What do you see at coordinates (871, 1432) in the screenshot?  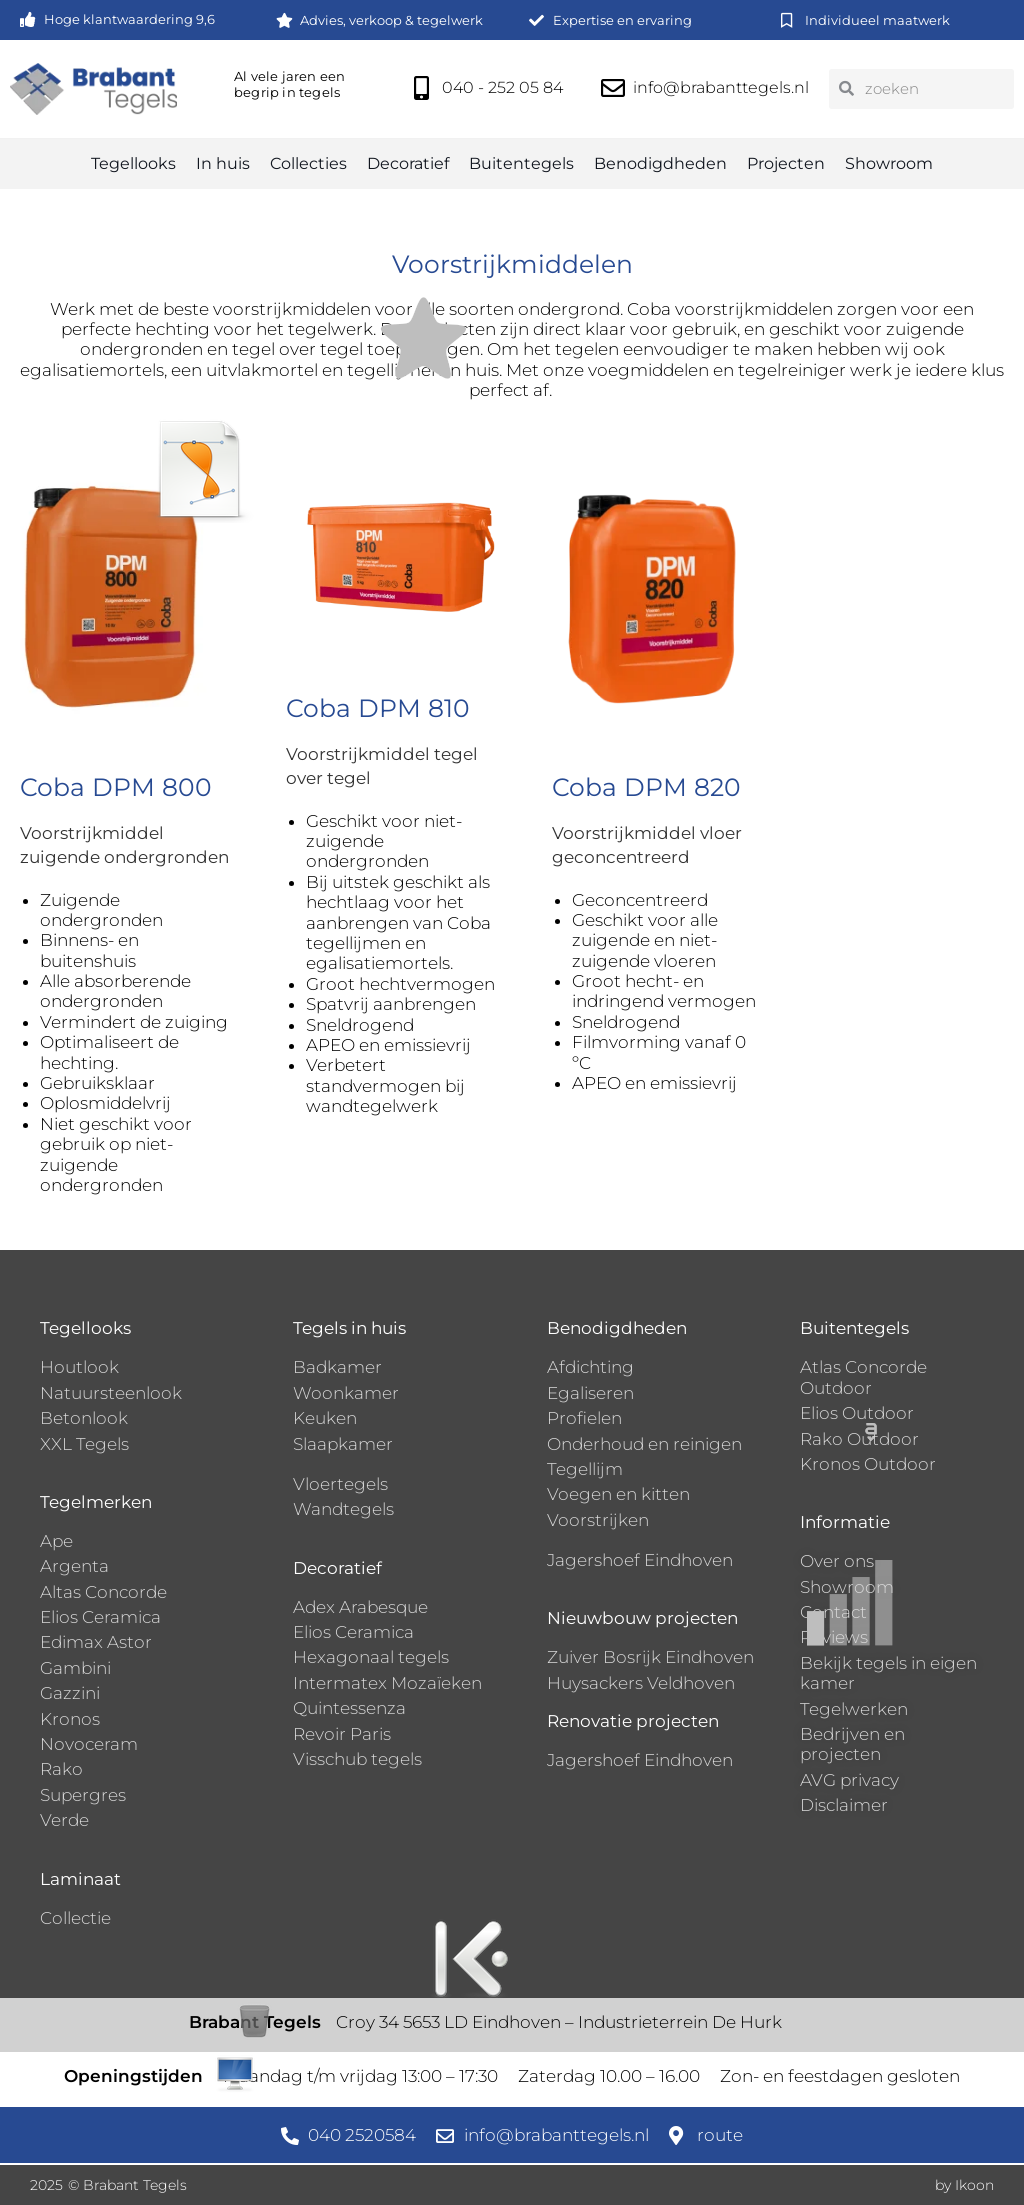 I see `insert text at cursor position` at bounding box center [871, 1432].